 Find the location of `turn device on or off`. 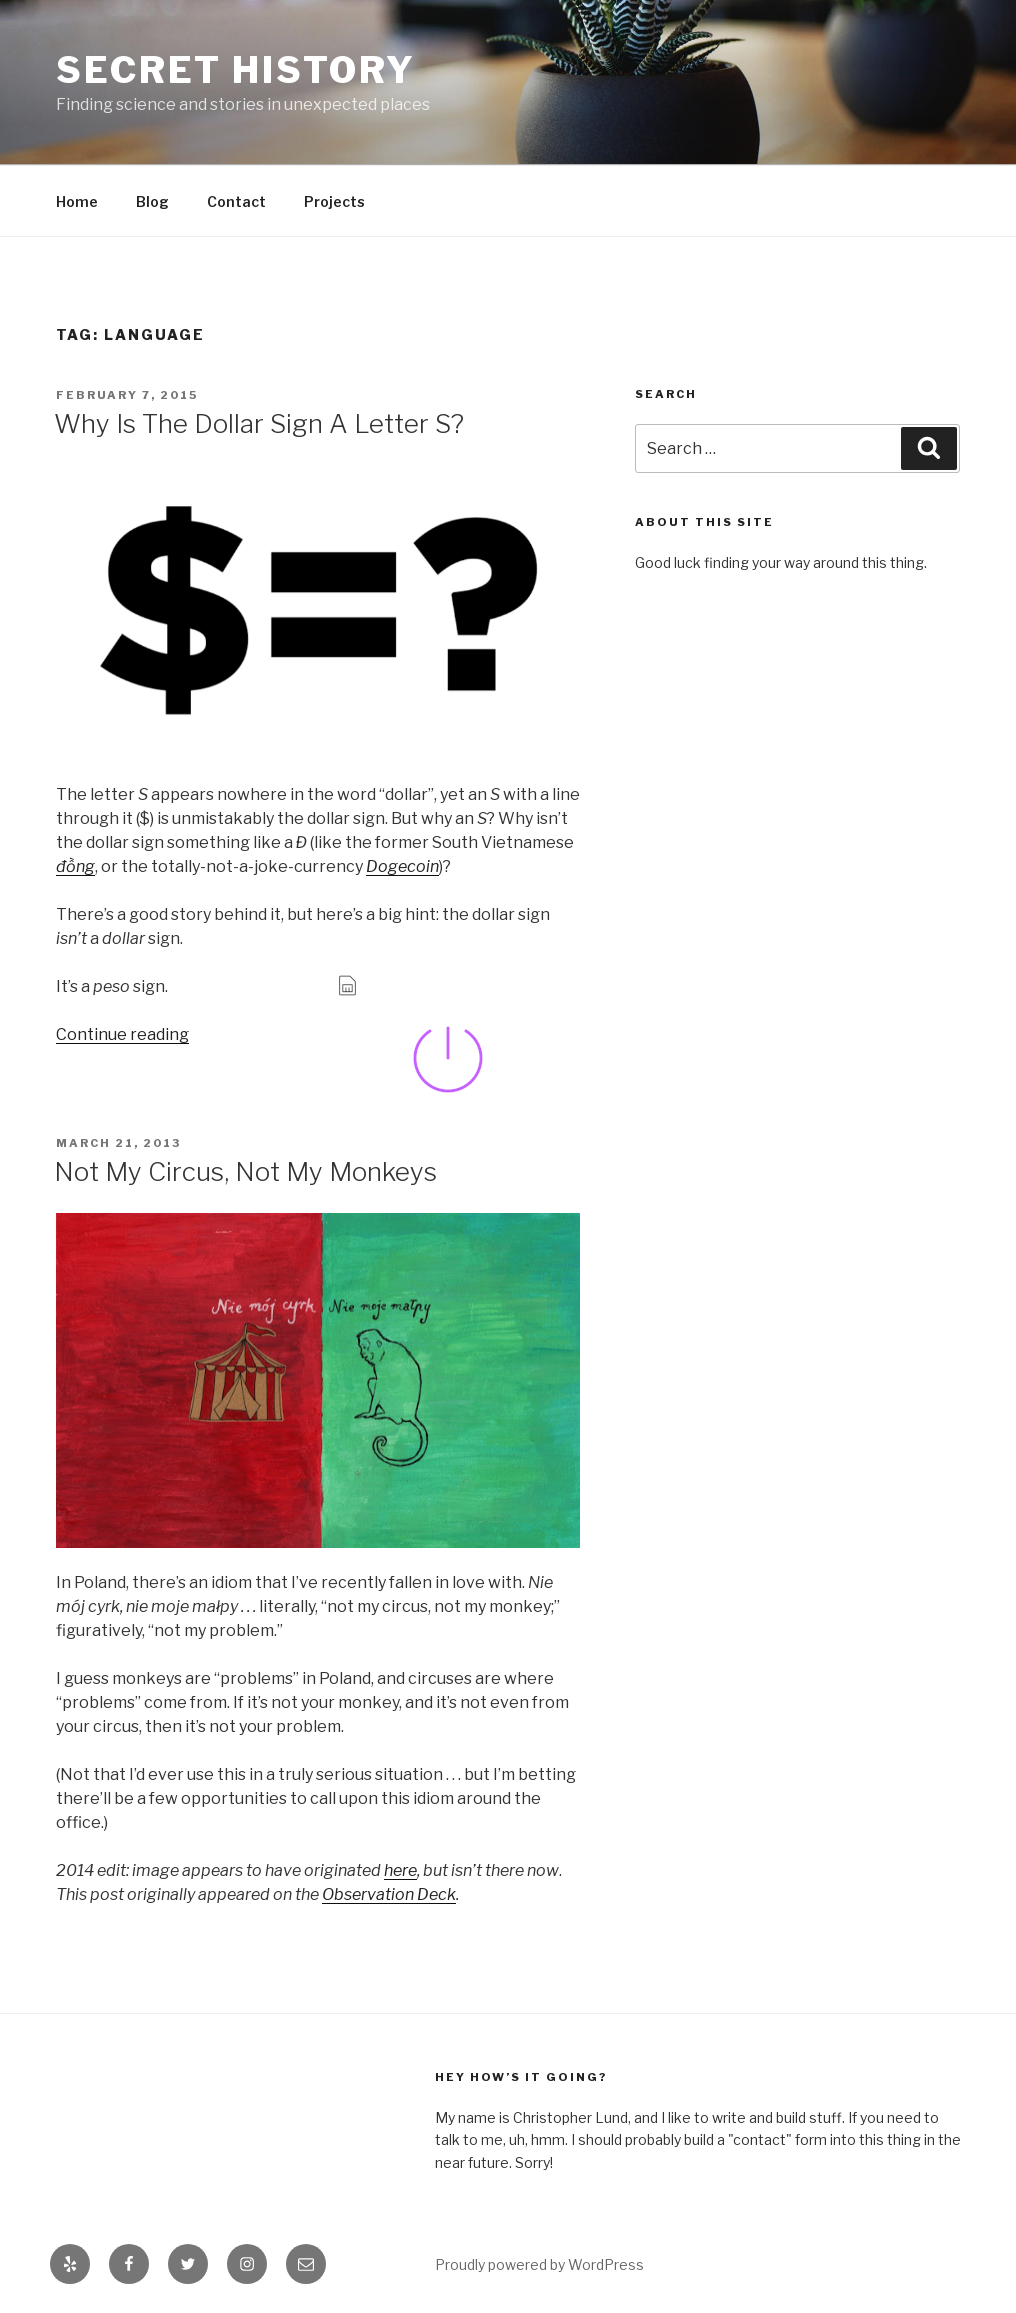

turn device on or off is located at coordinates (448, 1058).